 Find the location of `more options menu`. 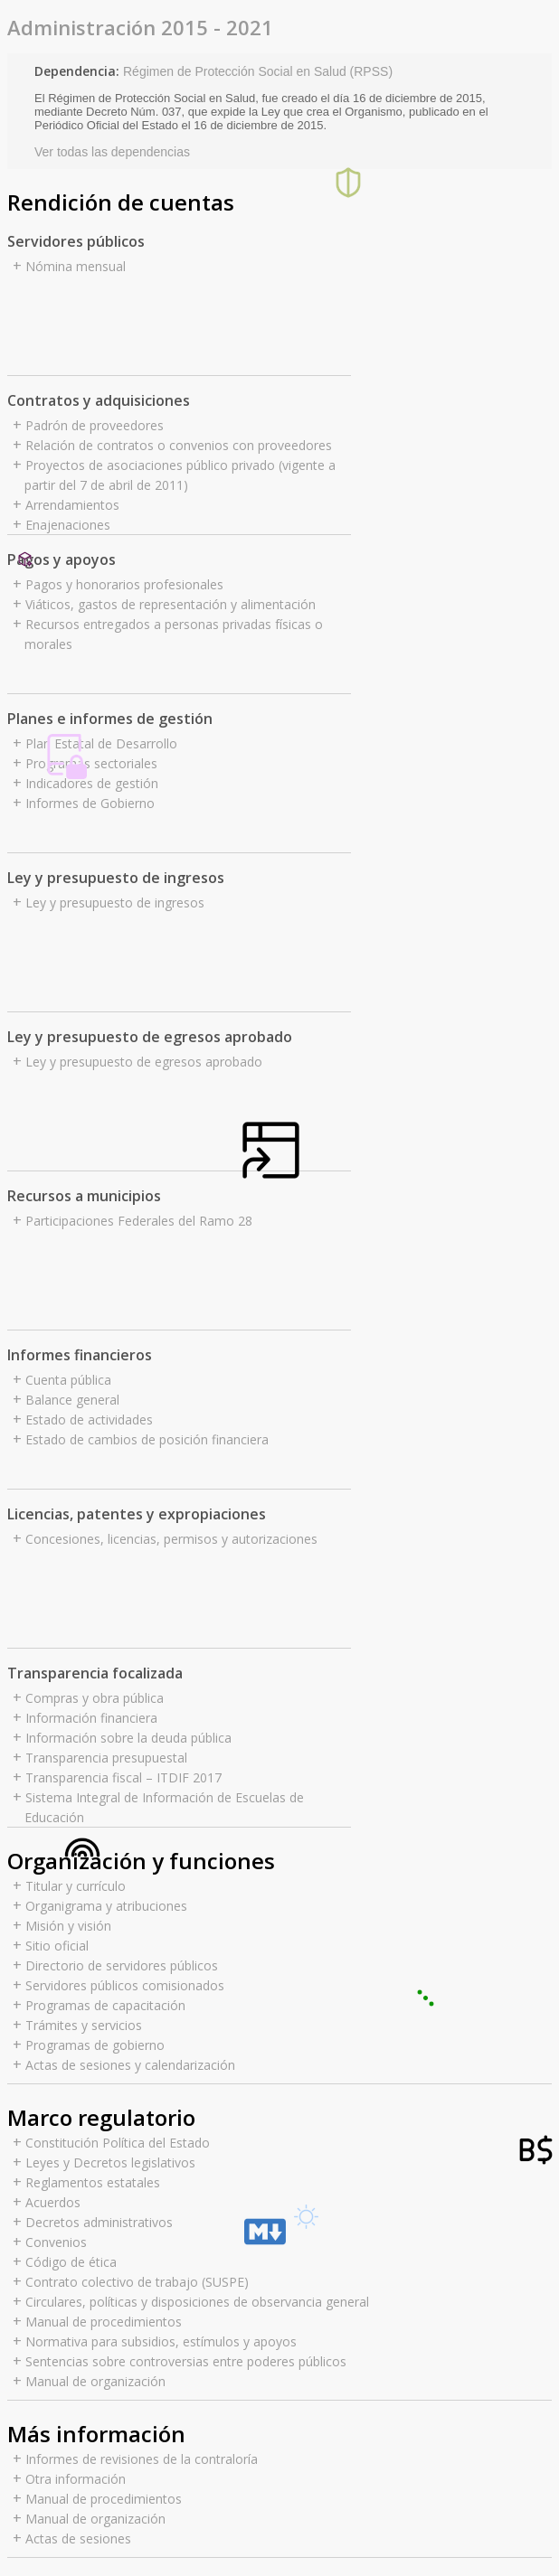

more options menu is located at coordinates (425, 1998).